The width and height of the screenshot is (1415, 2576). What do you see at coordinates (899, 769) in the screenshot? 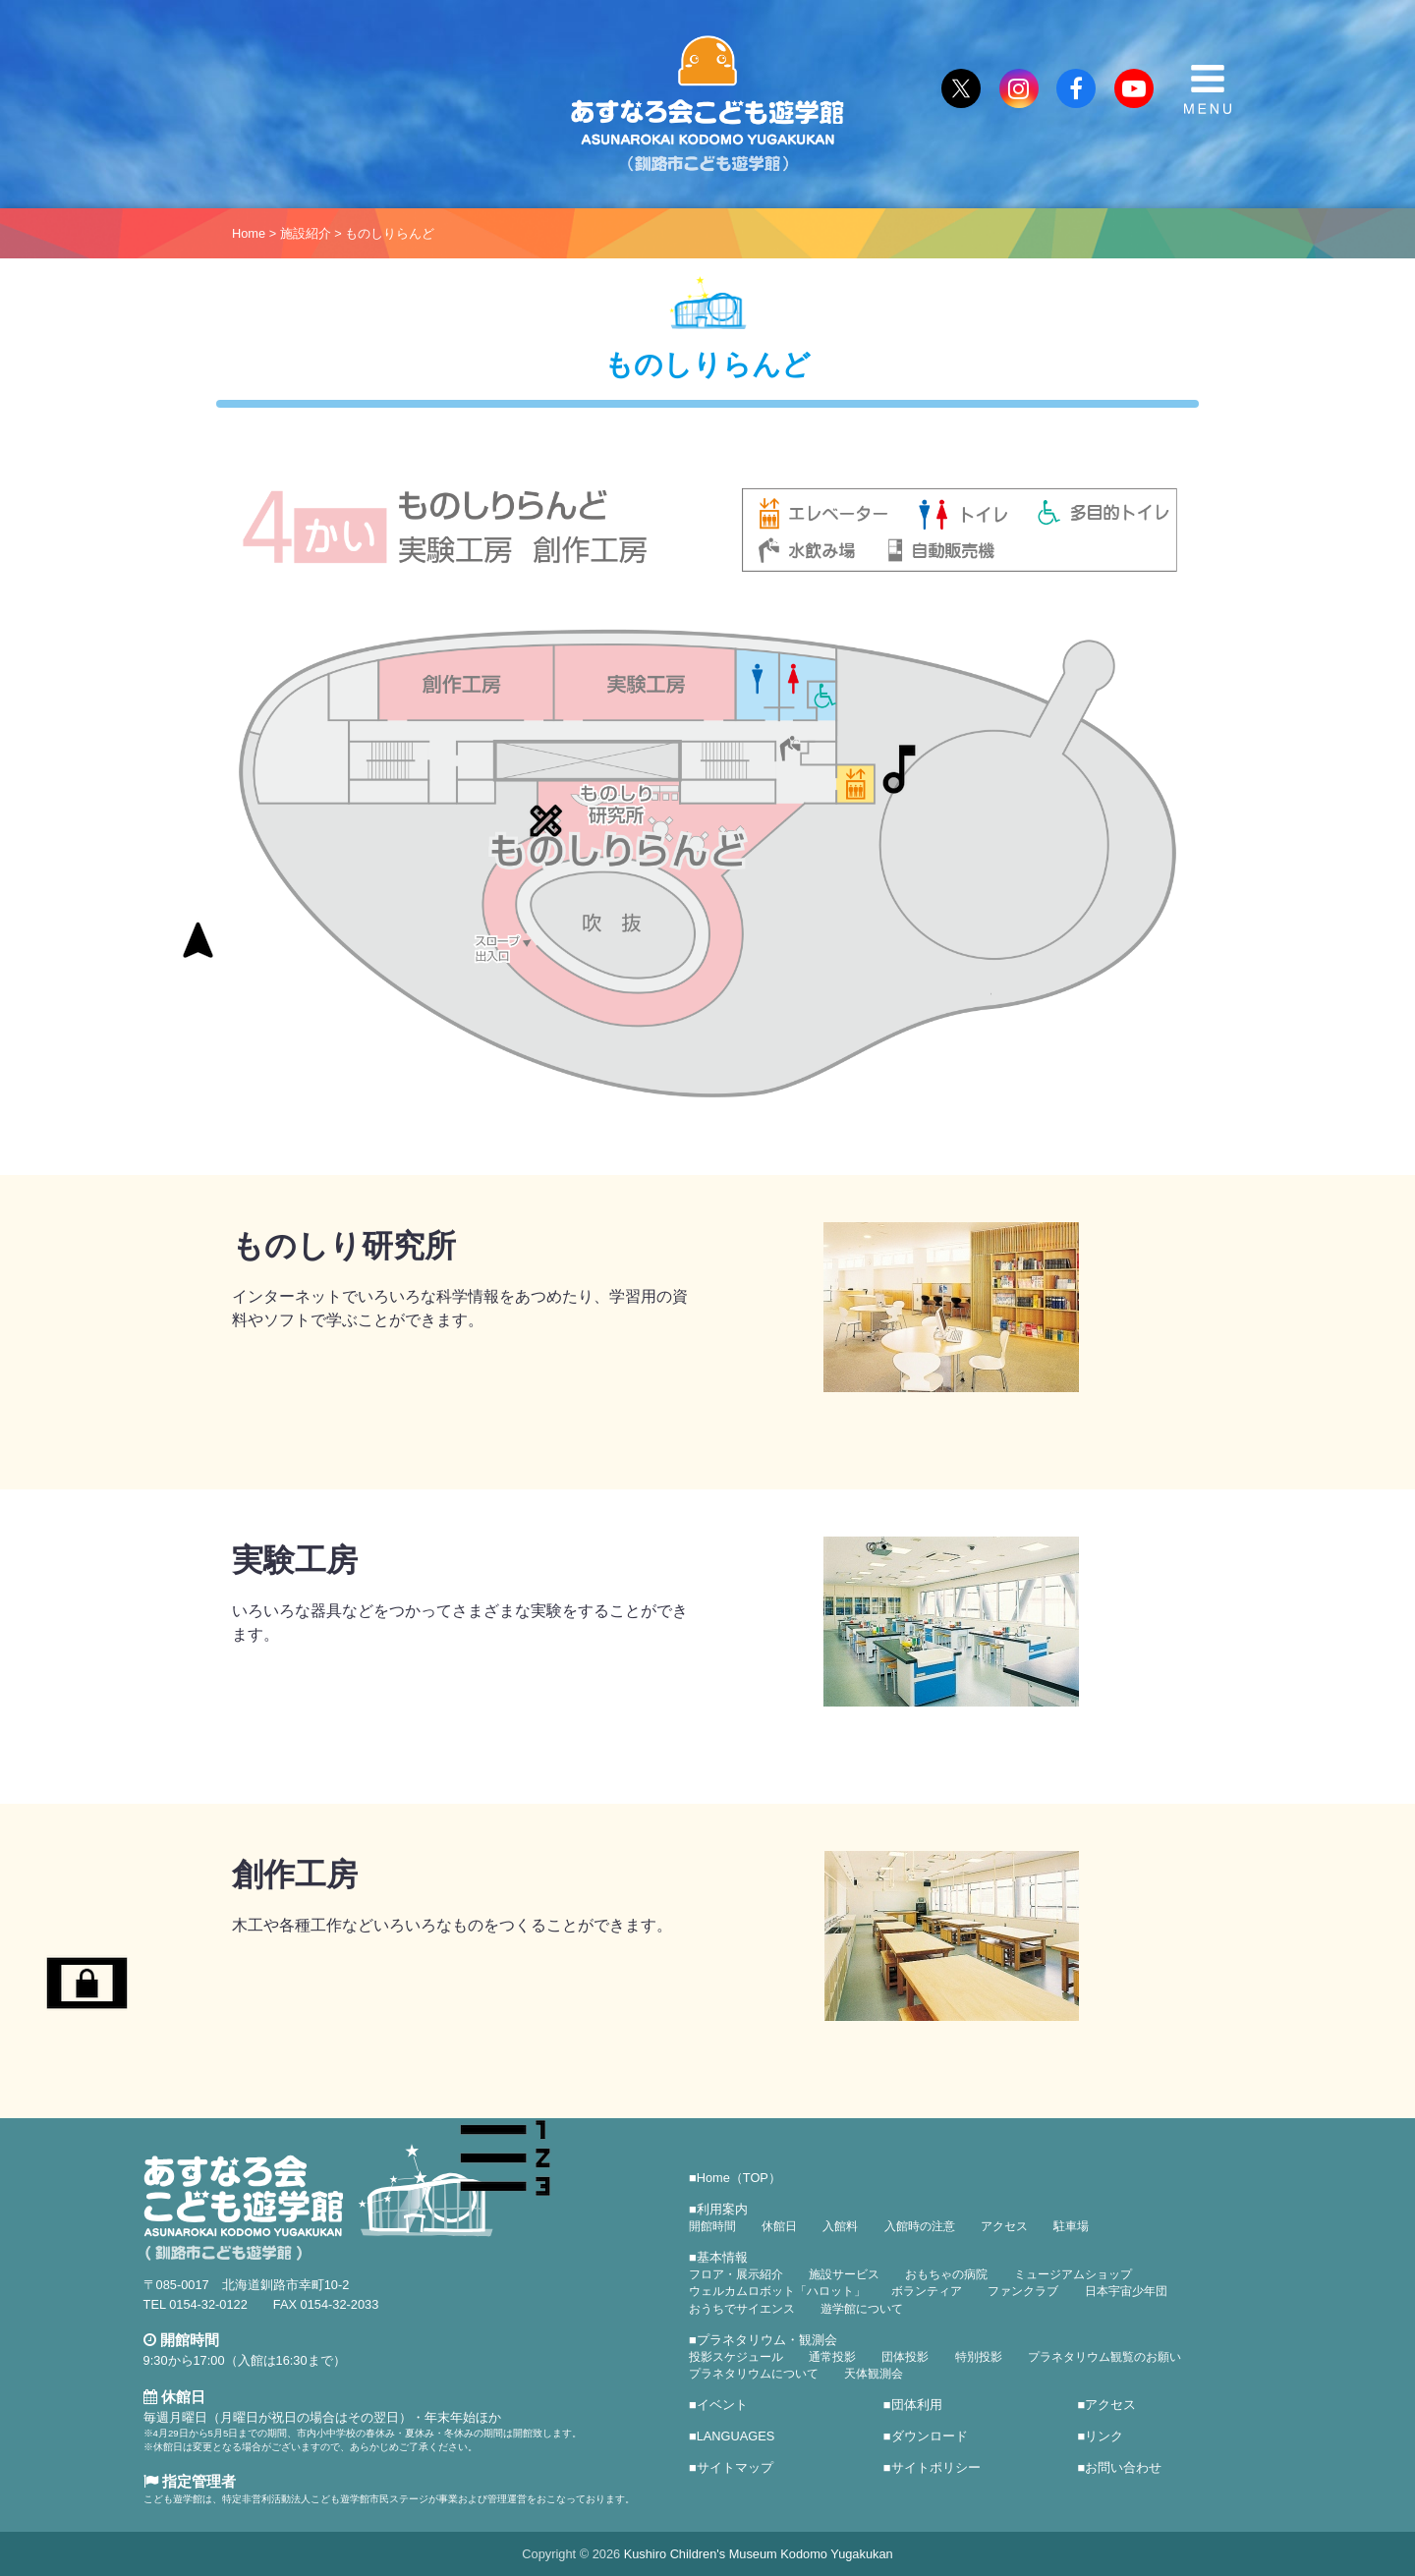
I see `access music or audio player` at bounding box center [899, 769].